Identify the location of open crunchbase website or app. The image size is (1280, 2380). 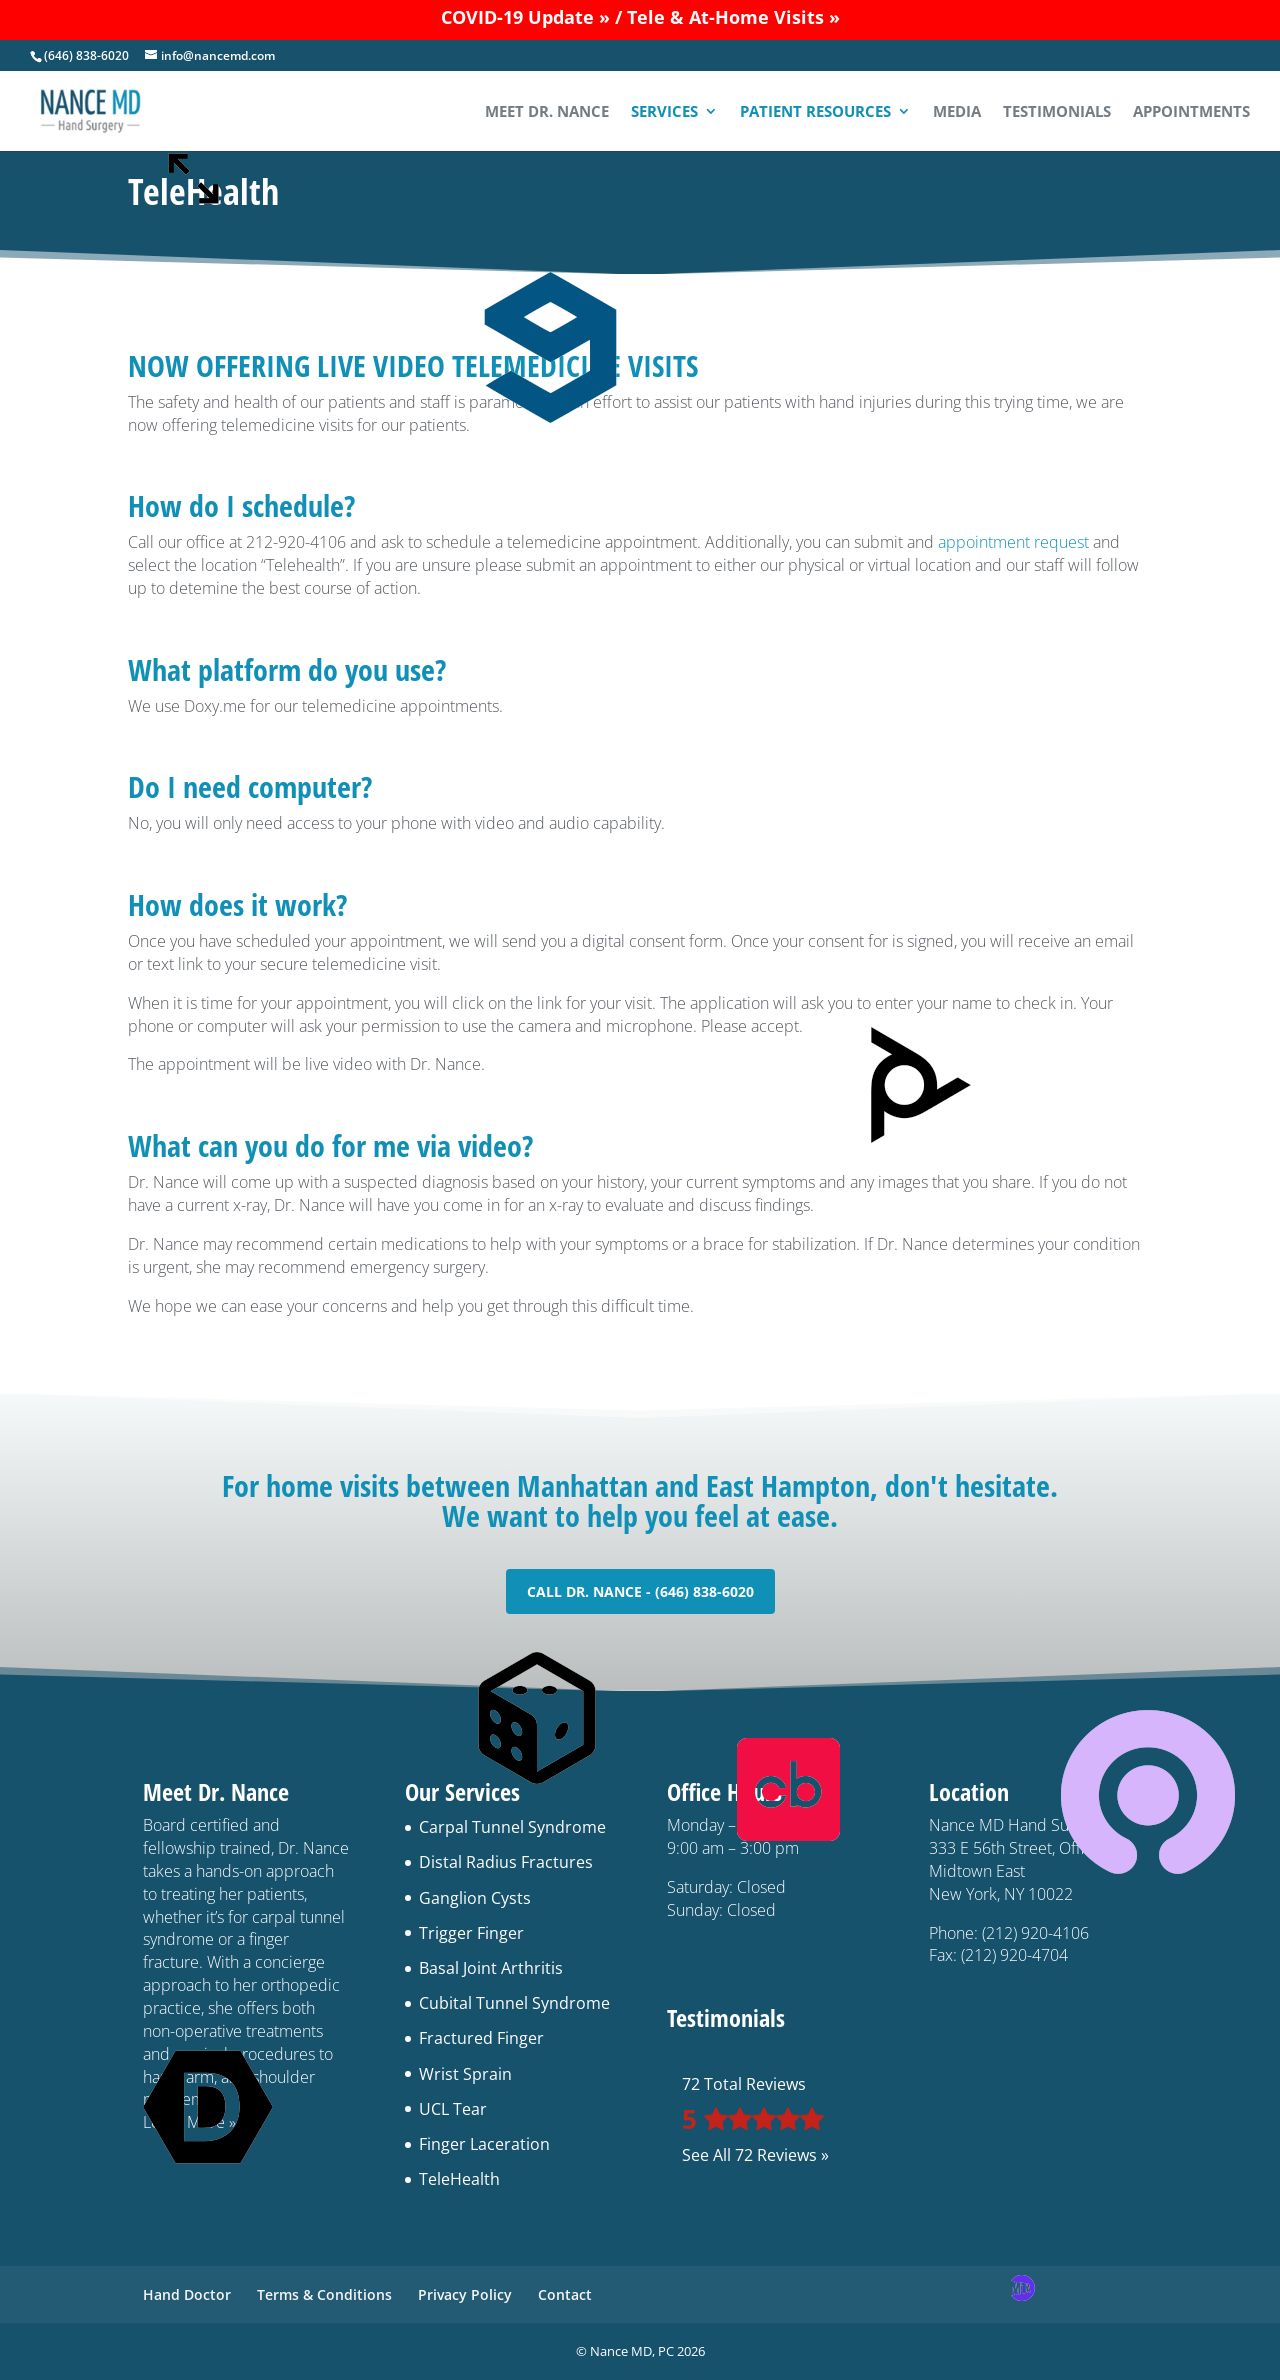
(788, 1789).